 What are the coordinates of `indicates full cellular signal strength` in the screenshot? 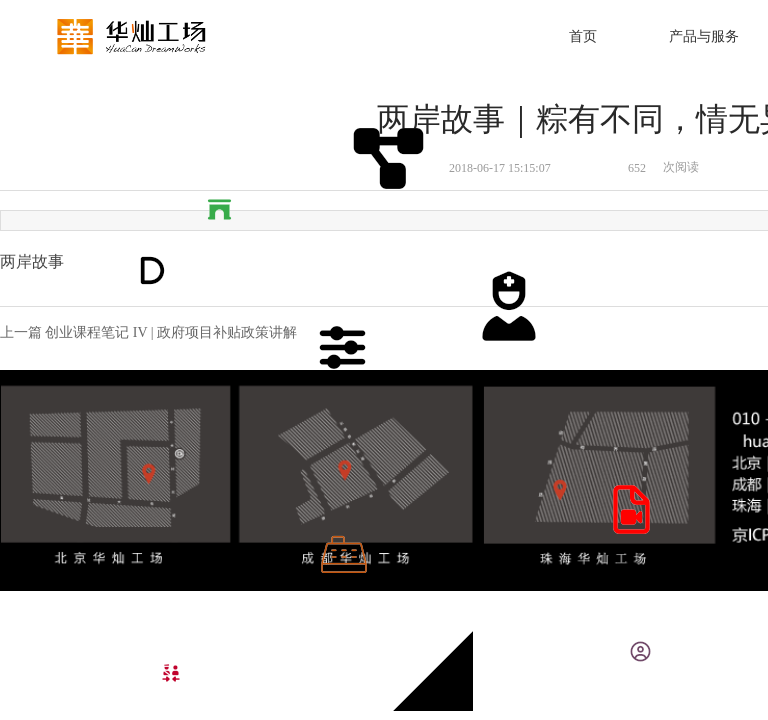 It's located at (433, 671).